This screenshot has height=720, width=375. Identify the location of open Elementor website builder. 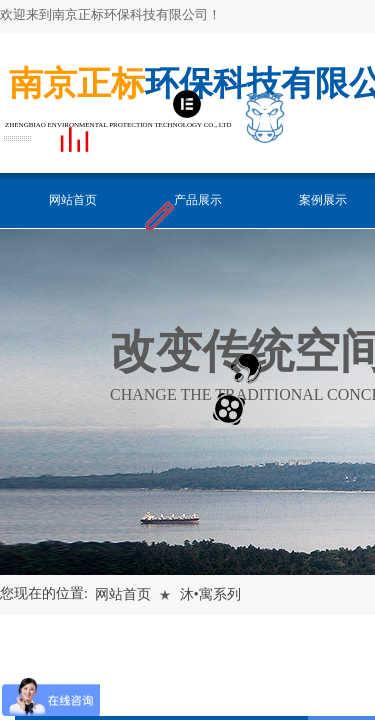
(187, 104).